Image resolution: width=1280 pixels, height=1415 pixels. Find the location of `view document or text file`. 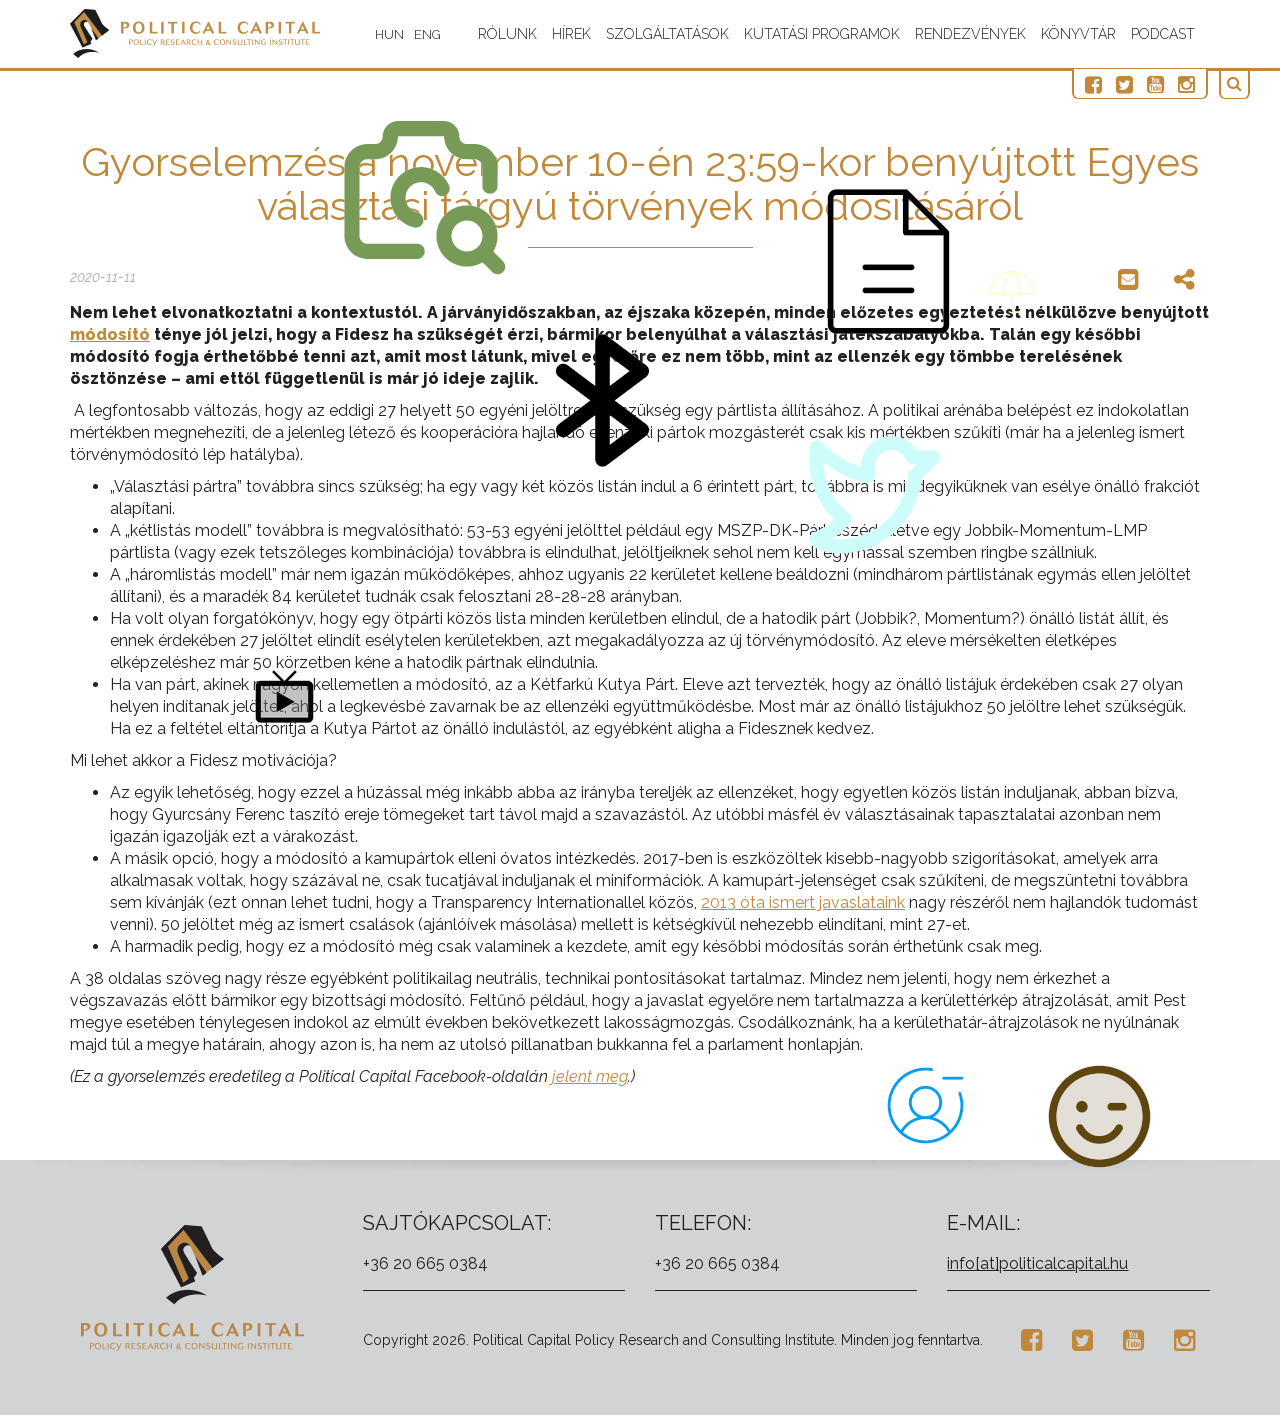

view document or text file is located at coordinates (888, 261).